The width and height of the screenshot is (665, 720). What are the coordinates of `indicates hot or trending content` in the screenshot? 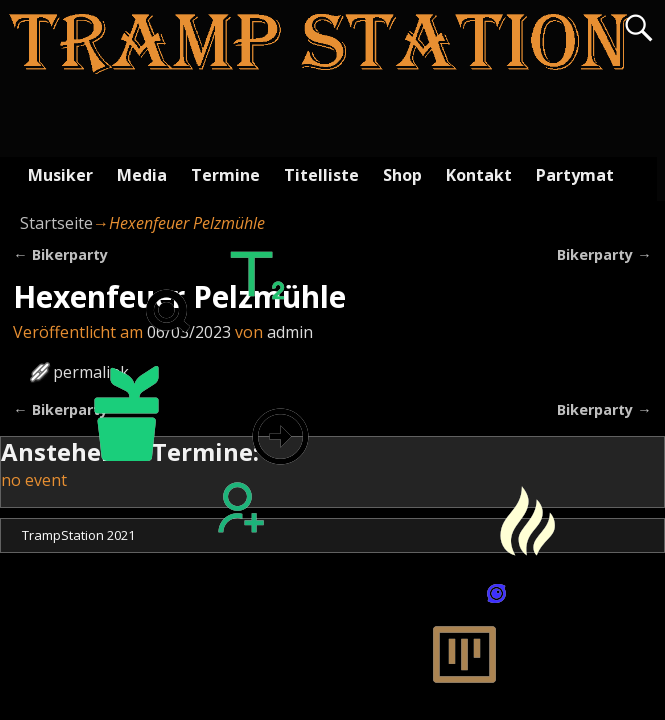 It's located at (528, 522).